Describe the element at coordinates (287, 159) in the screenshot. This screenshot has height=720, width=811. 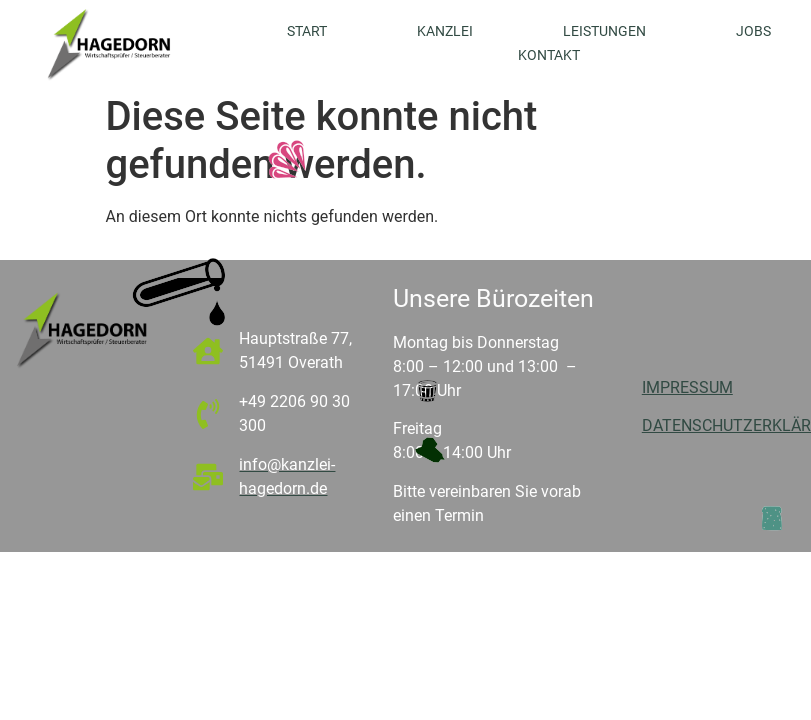
I see `select claw or slash attack ability` at that location.